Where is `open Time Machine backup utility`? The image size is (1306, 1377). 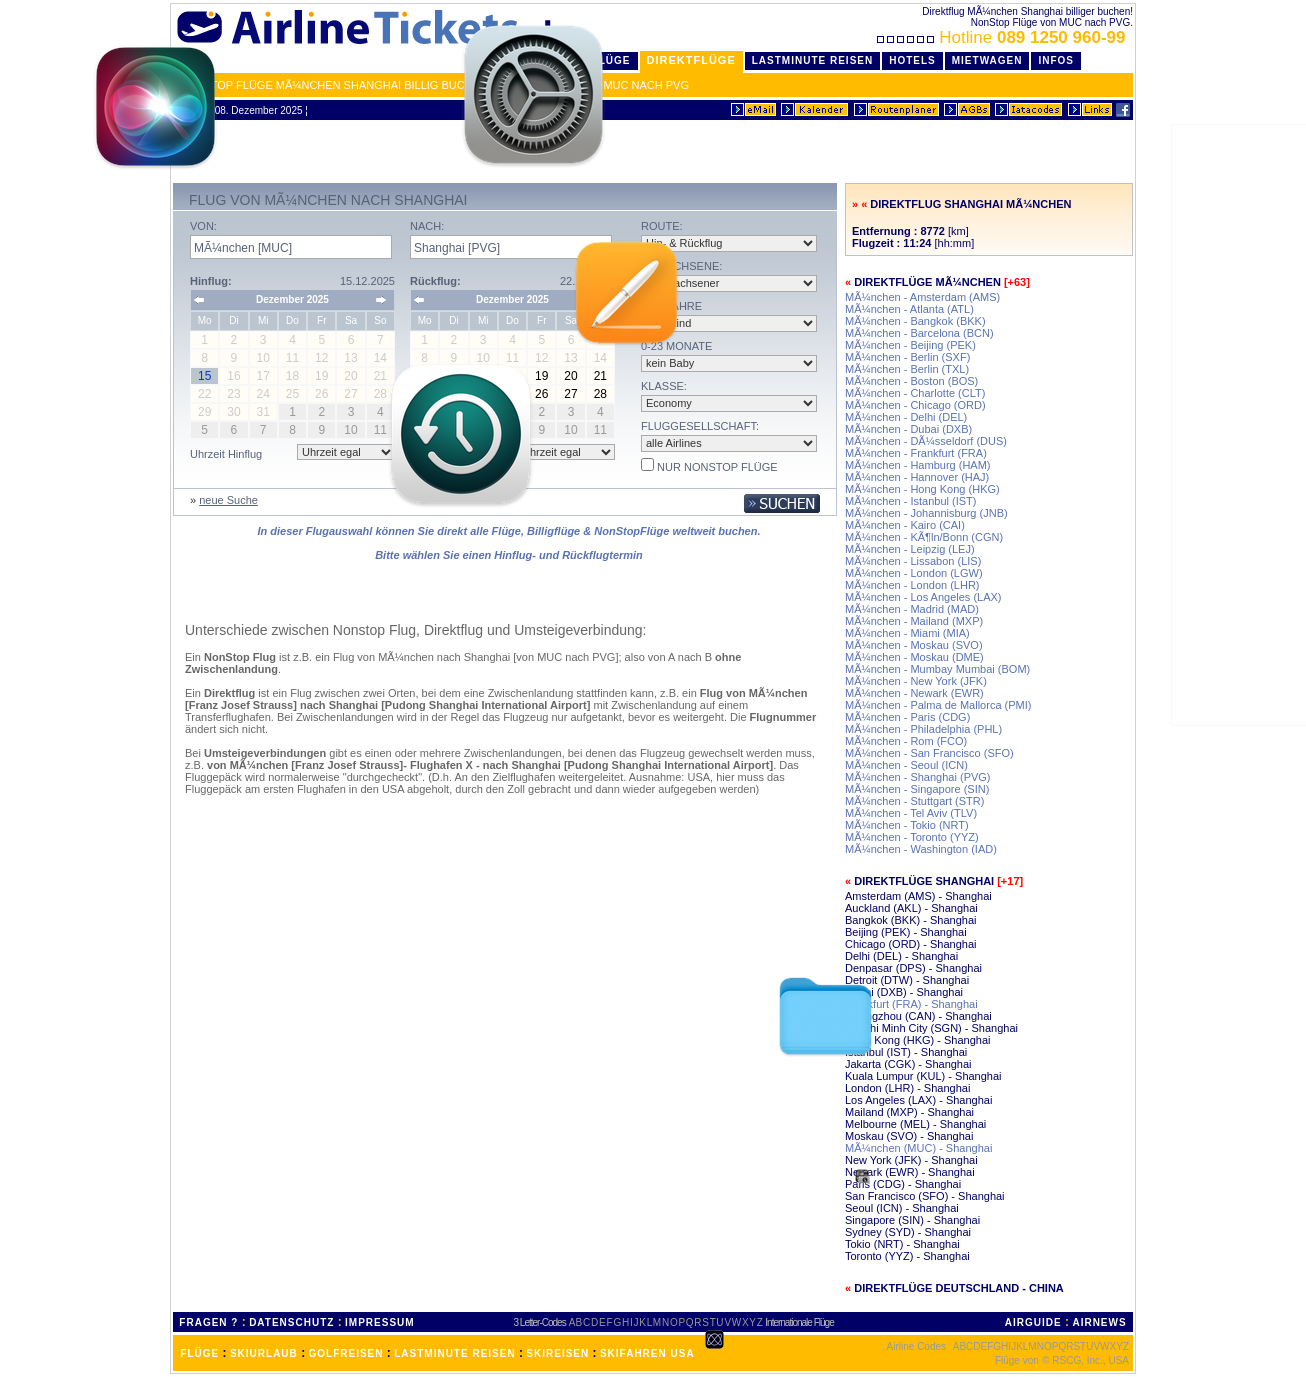 open Time Machine backup utility is located at coordinates (461, 434).